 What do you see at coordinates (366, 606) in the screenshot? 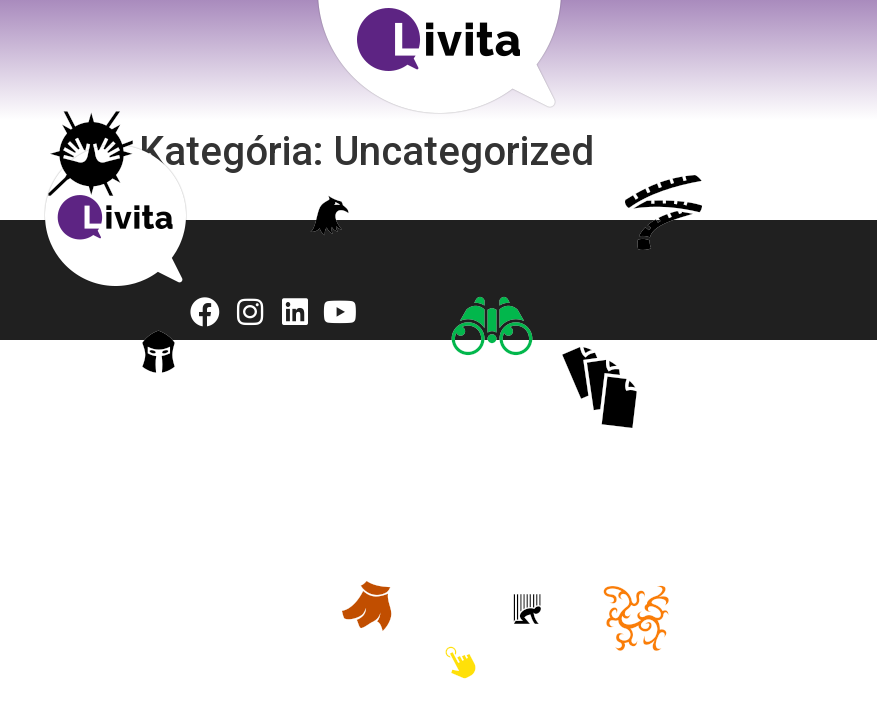
I see `equip a cape or cloak item` at bounding box center [366, 606].